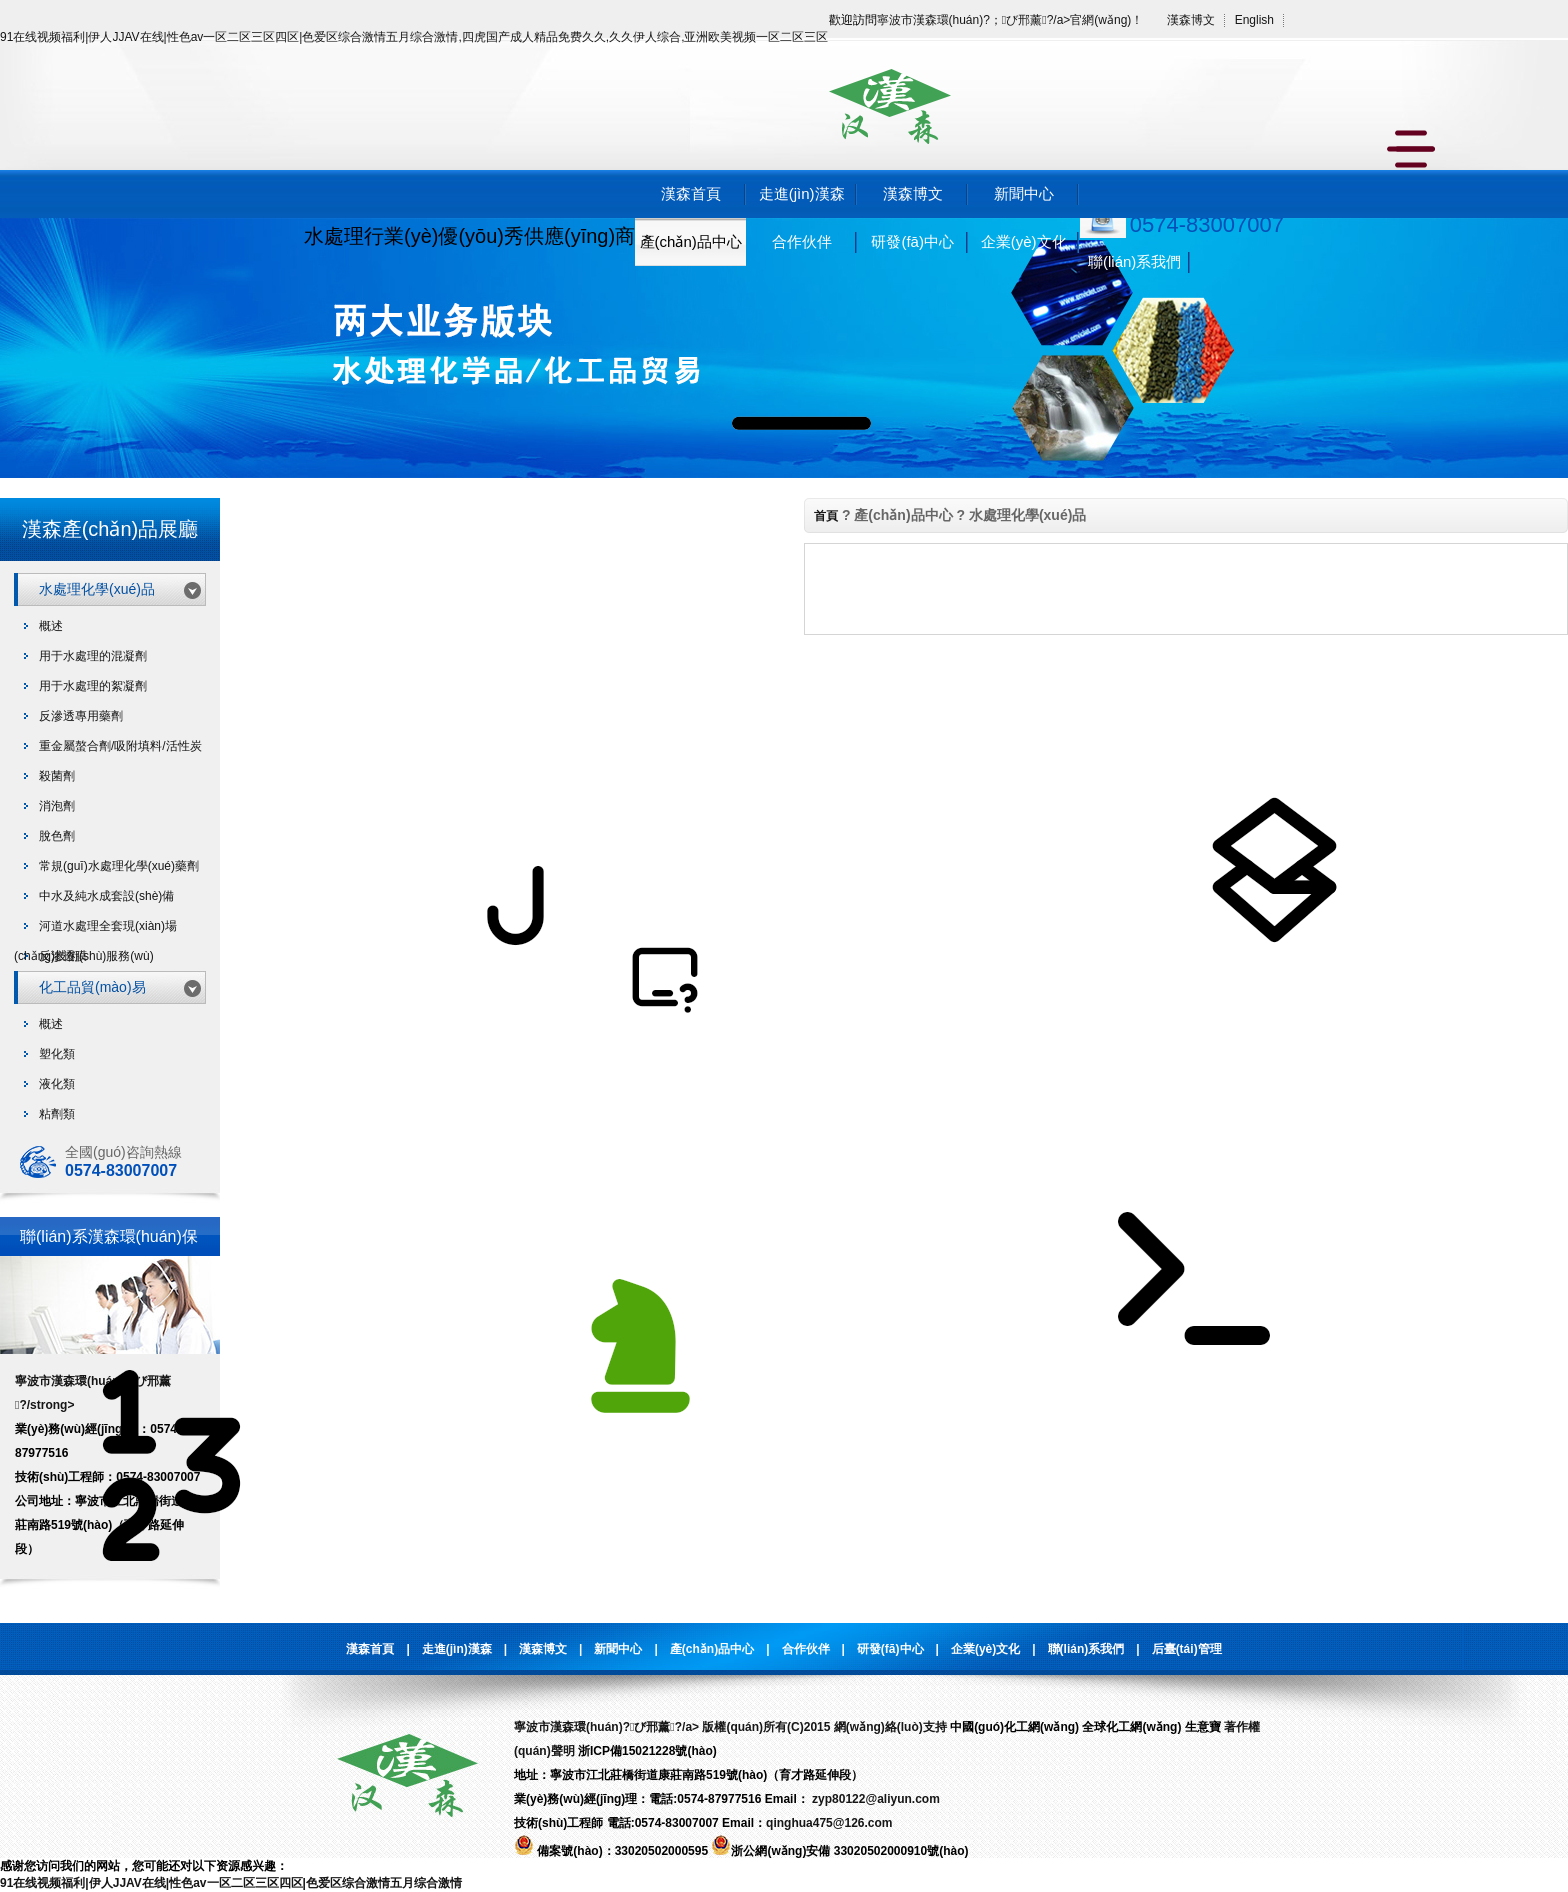 The image size is (1568, 1892). I want to click on open terminal or command line interface, so click(1194, 1269).